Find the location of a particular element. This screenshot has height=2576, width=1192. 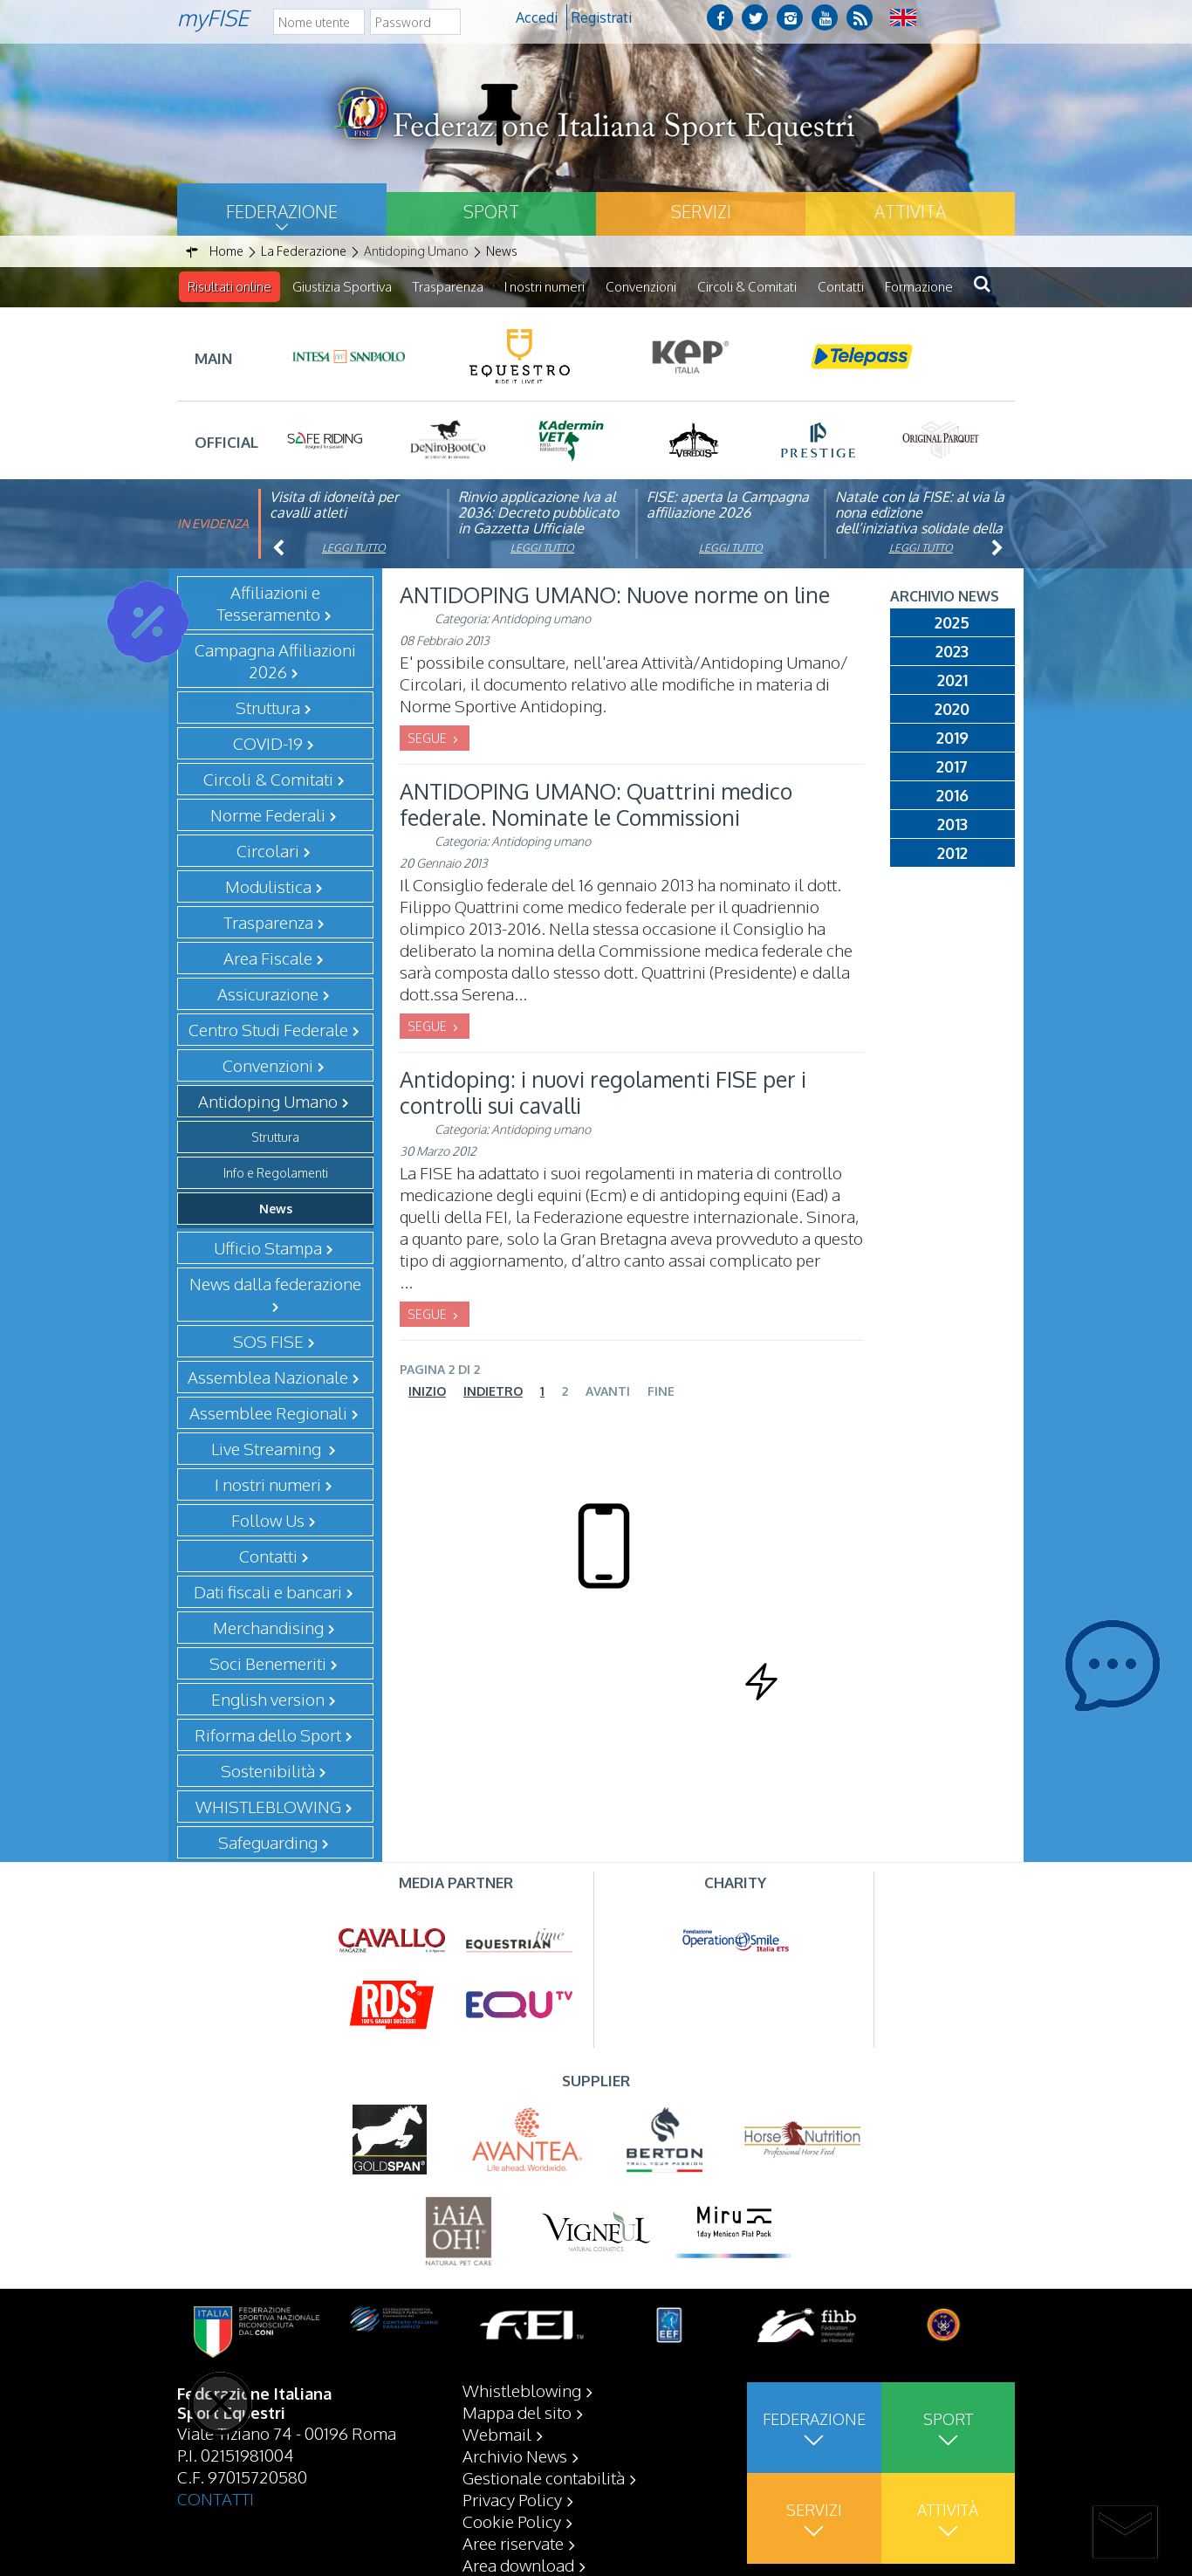

pin item to keep it visible is located at coordinates (499, 114).